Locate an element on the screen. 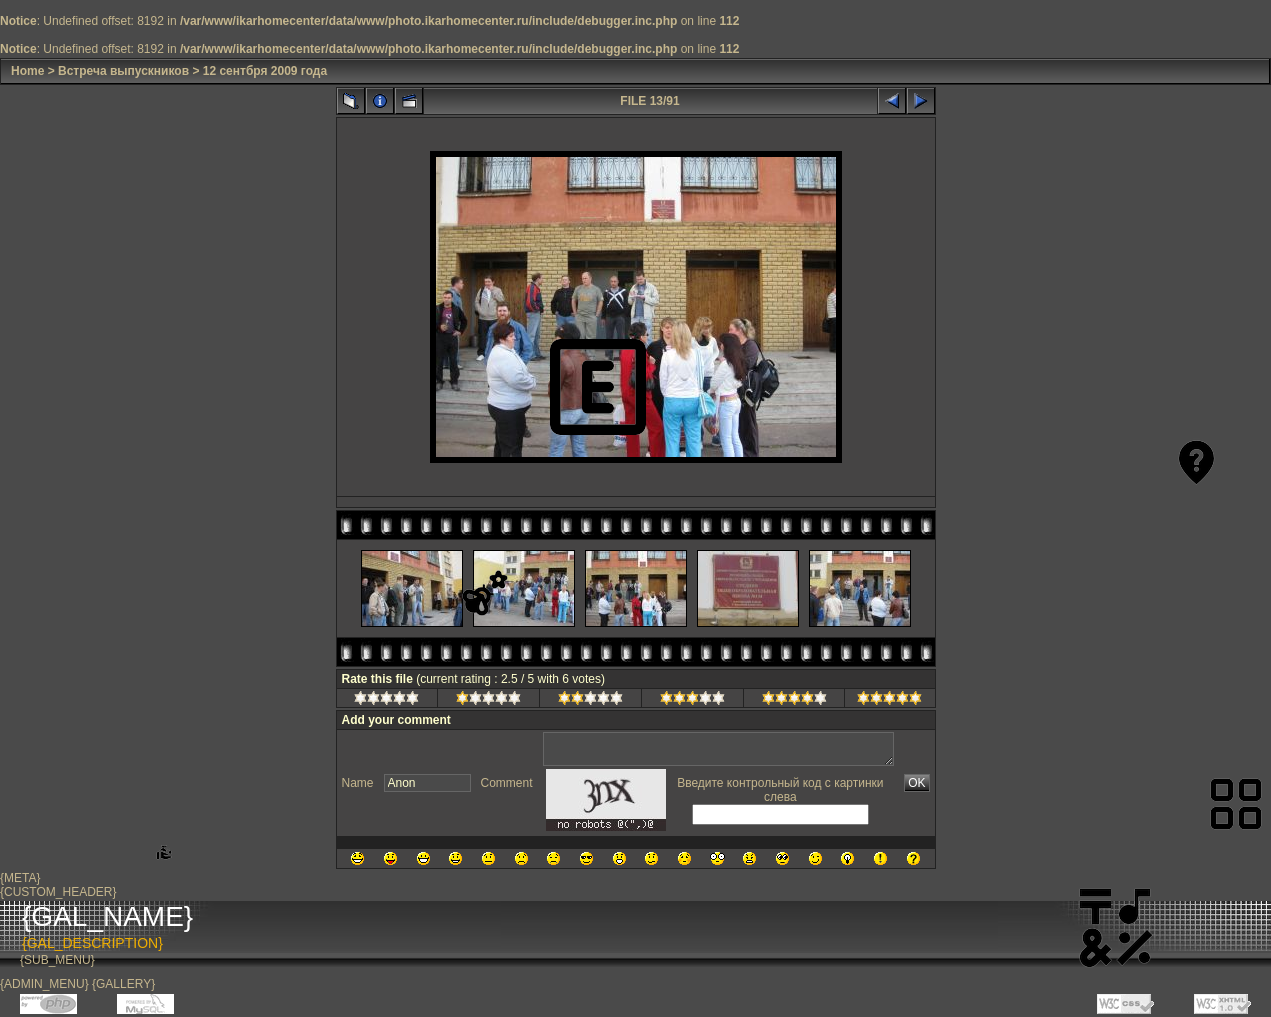 The image size is (1271, 1017). indicates explicit content warning is located at coordinates (598, 387).